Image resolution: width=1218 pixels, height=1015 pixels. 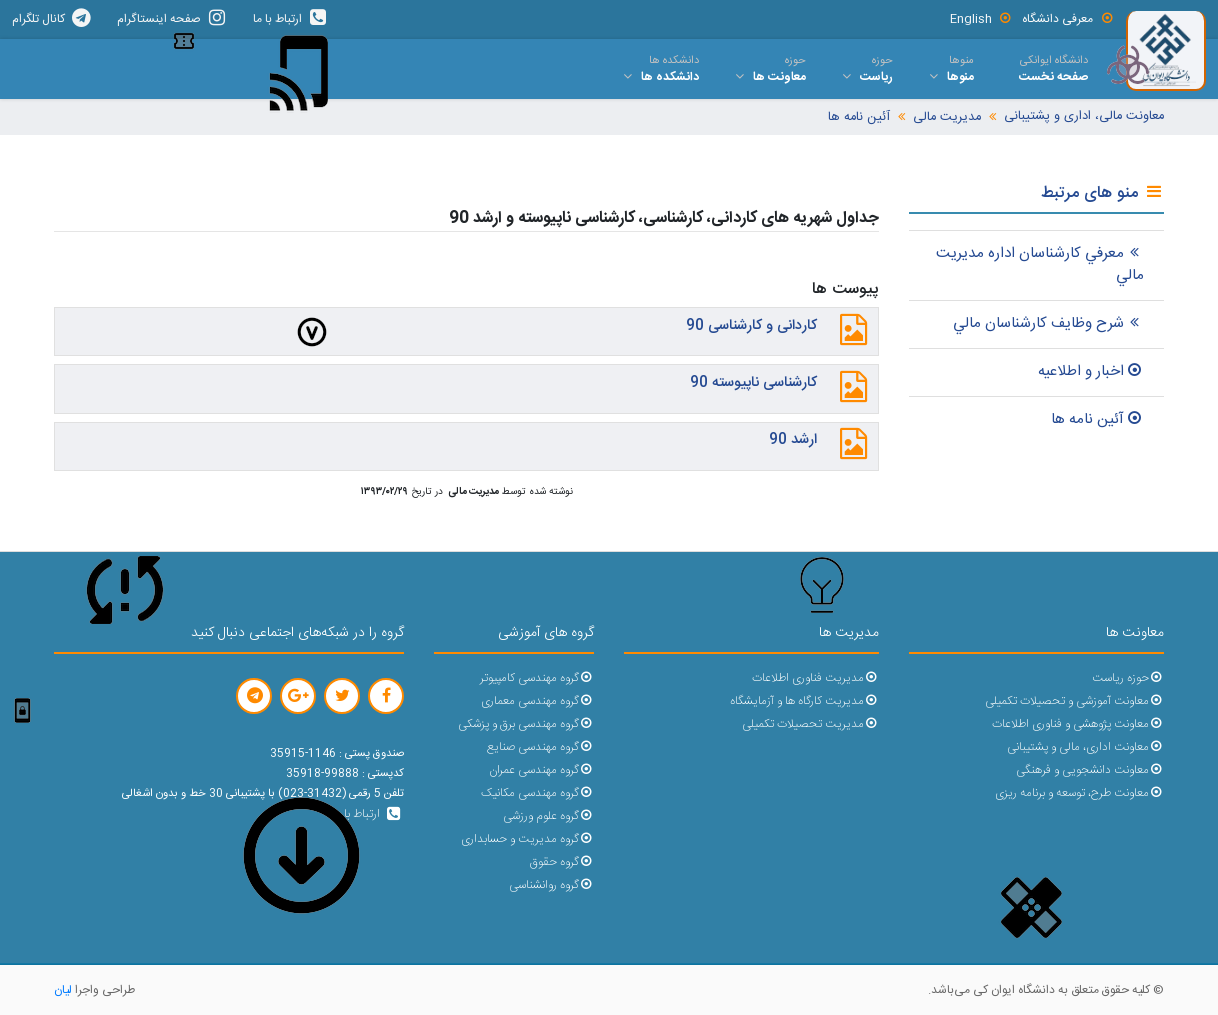 What do you see at coordinates (822, 585) in the screenshot?
I see `toggle idea or tip suggestions` at bounding box center [822, 585].